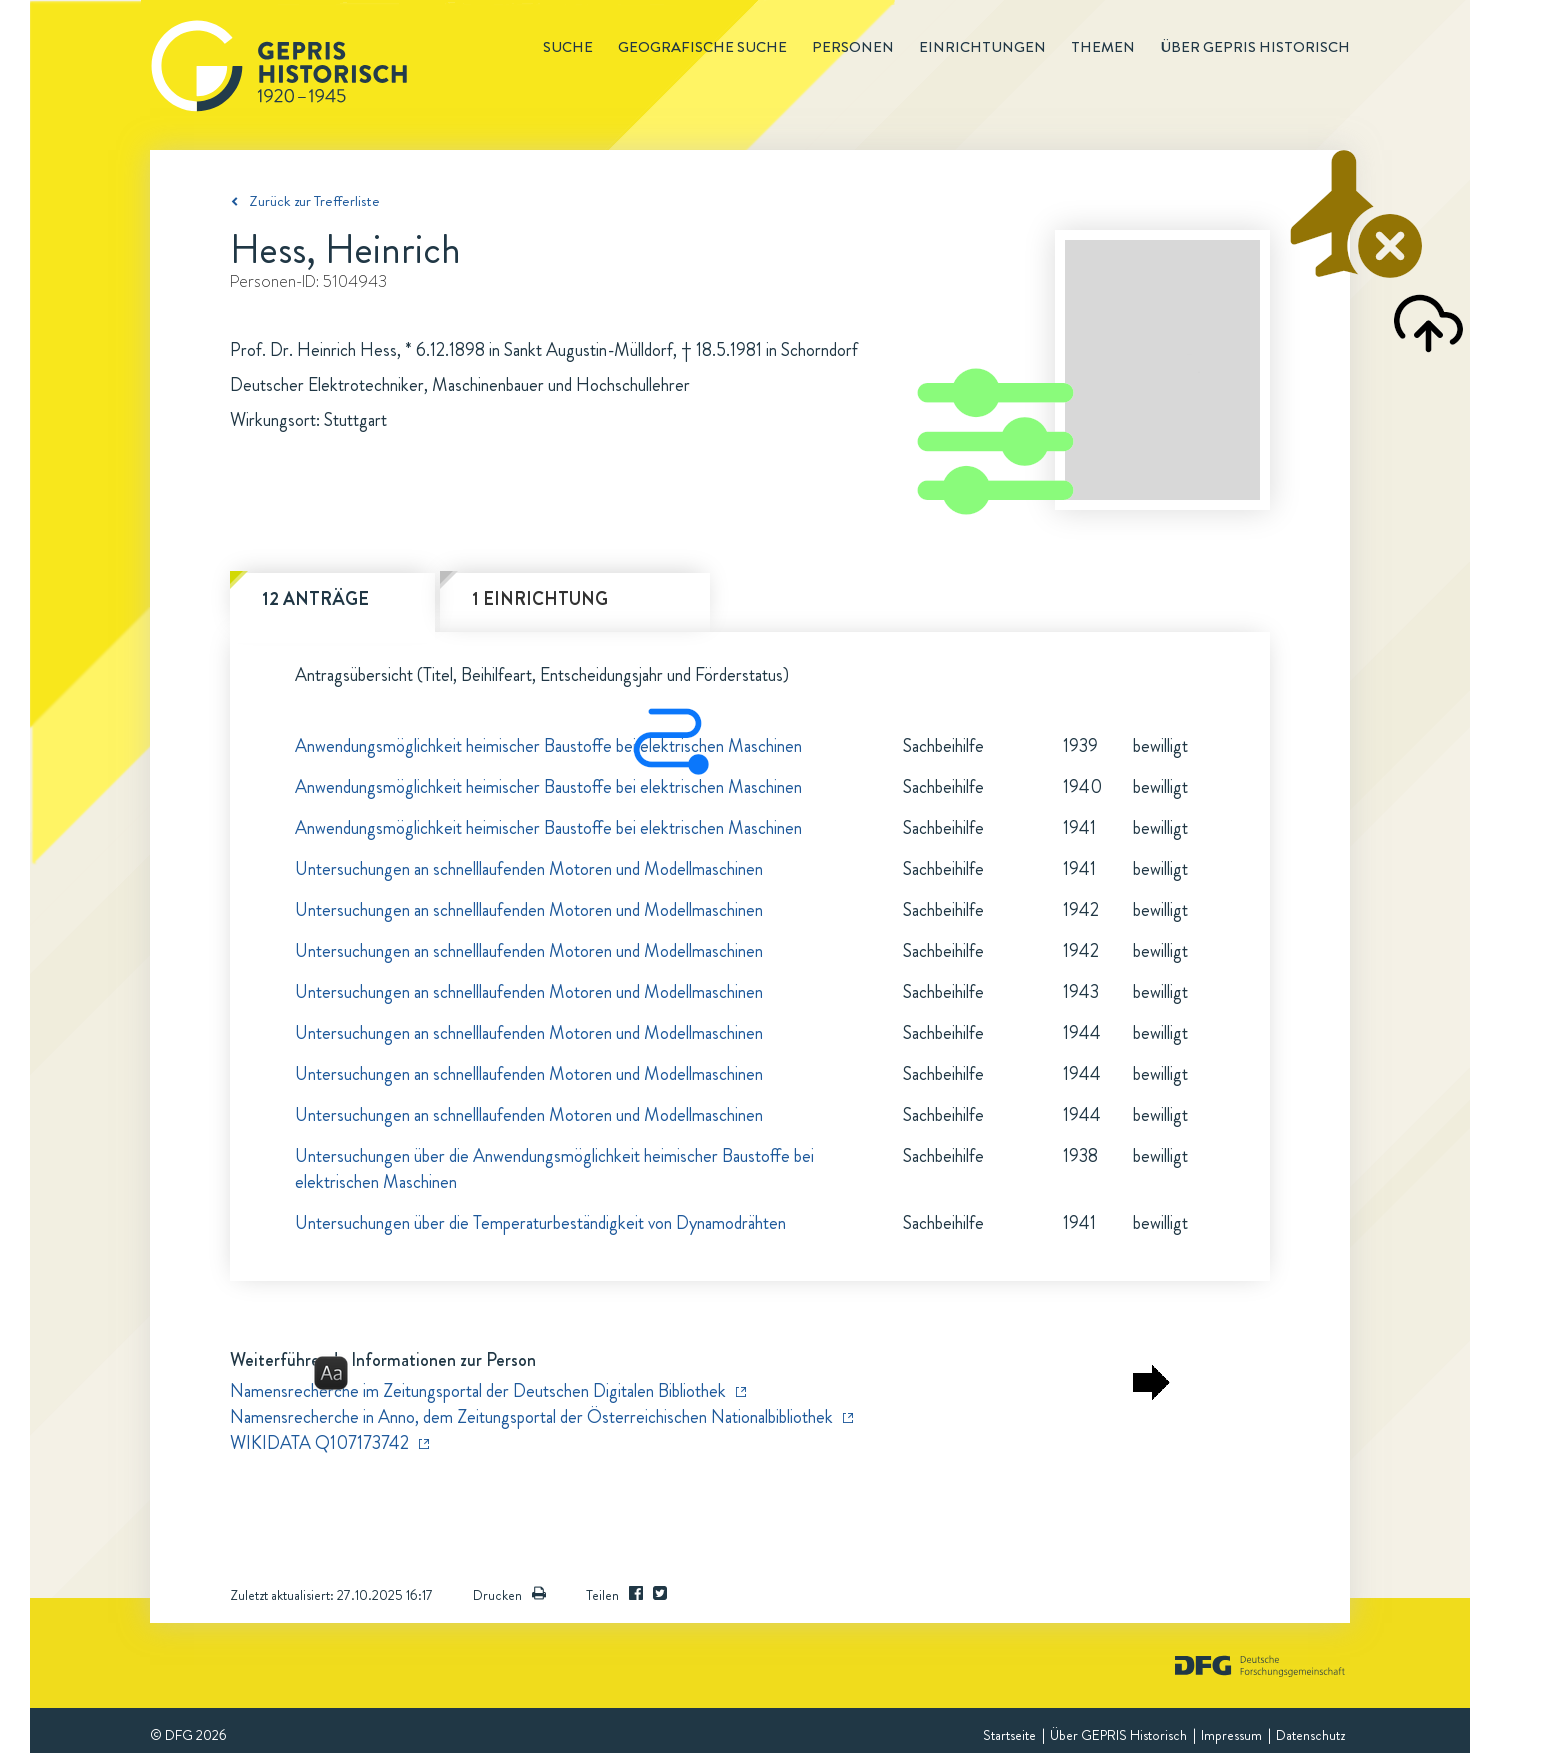 This screenshot has width=1557, height=1753. Describe the element at coordinates (1351, 214) in the screenshot. I see `cancel flight booking` at that location.